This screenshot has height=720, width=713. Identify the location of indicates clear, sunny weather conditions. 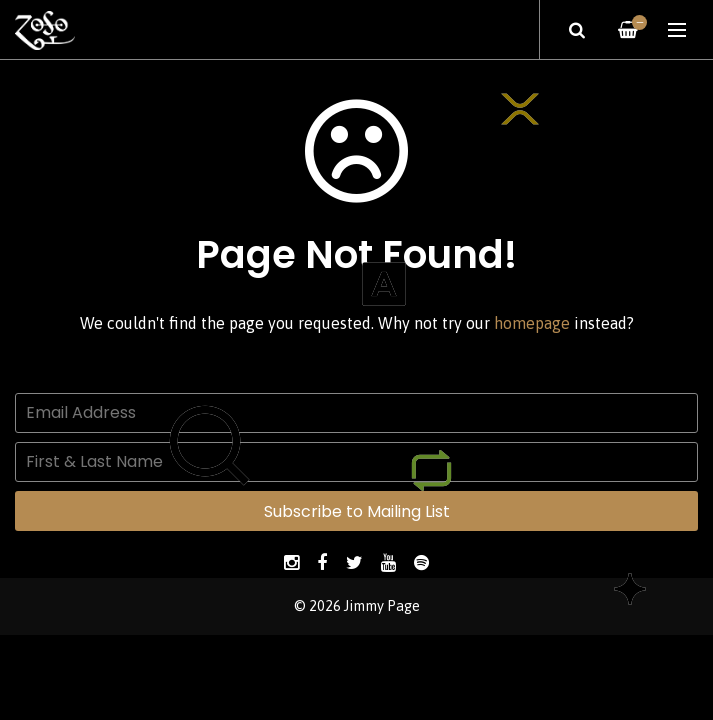
(630, 589).